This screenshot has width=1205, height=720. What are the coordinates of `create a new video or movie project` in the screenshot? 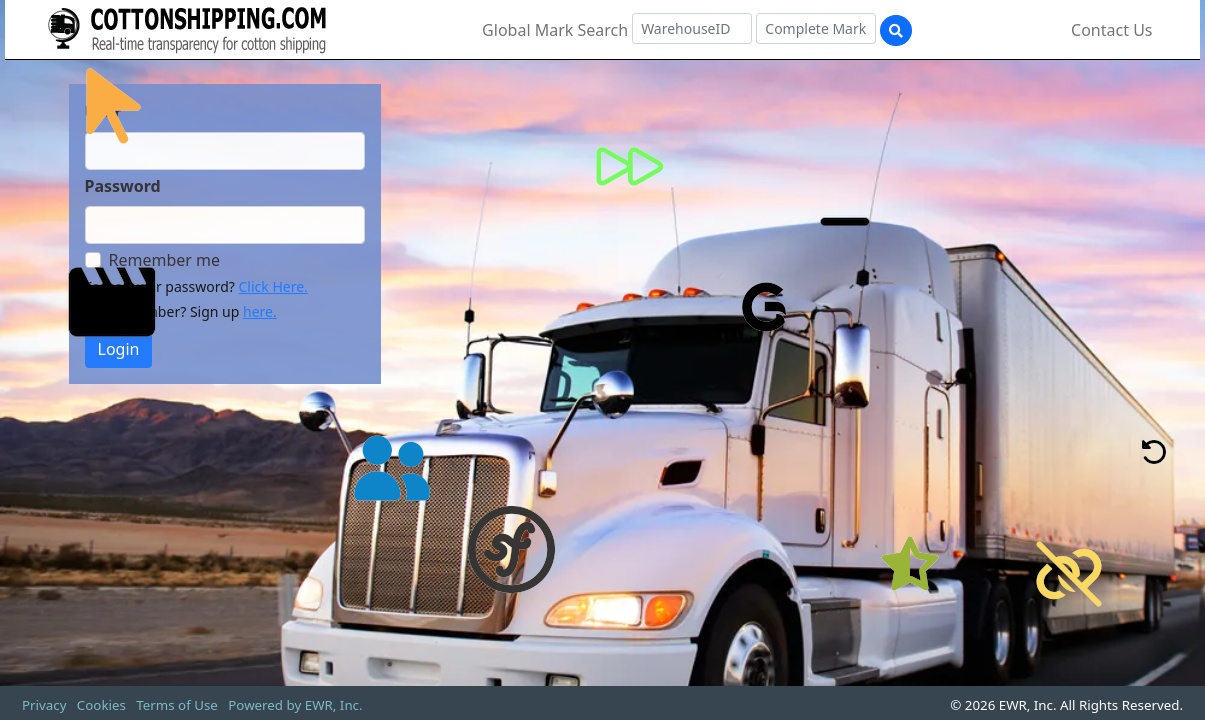 It's located at (112, 302).